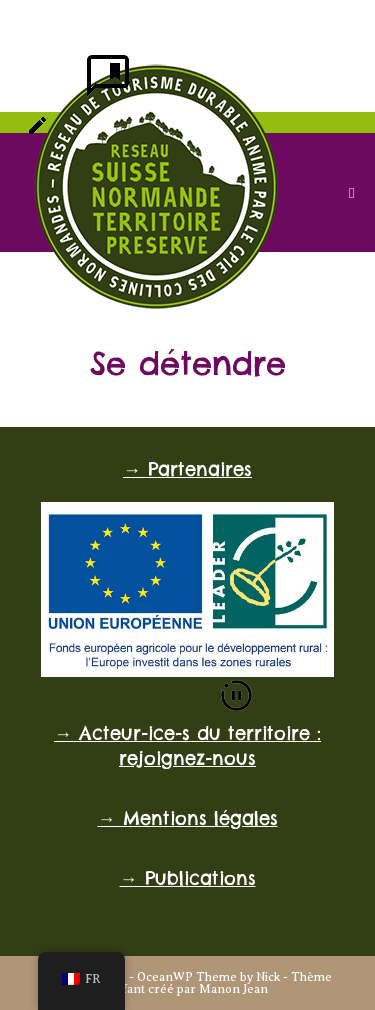 The image size is (375, 1010). Describe the element at coordinates (37, 125) in the screenshot. I see `edit this item` at that location.